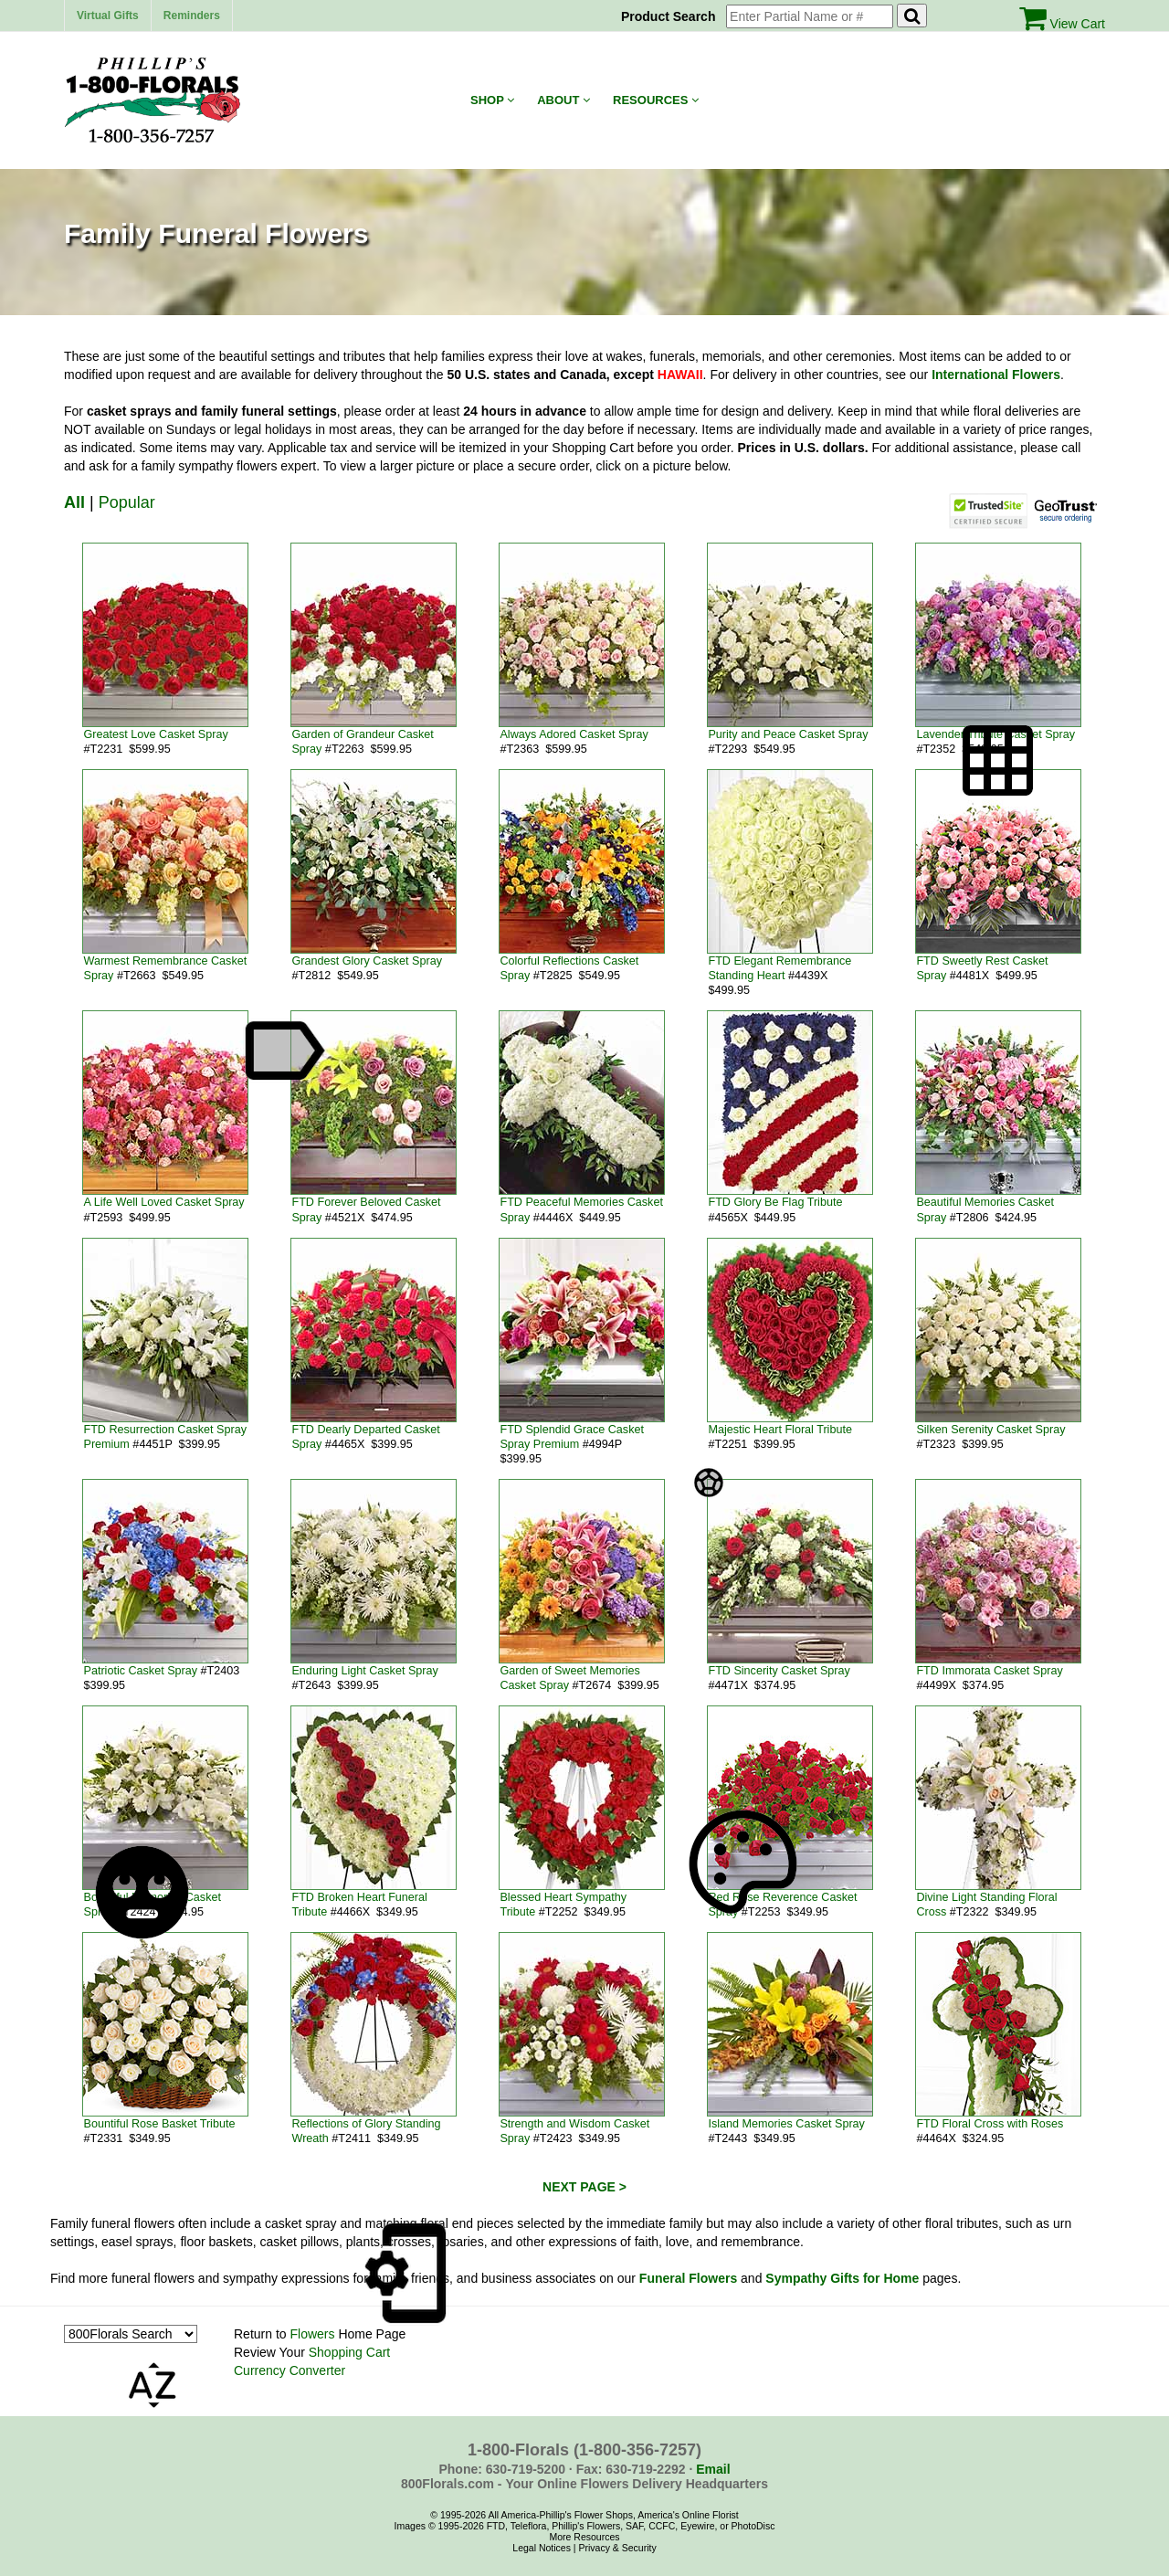 This screenshot has height=2576, width=1169. Describe the element at coordinates (283, 1050) in the screenshot. I see `add or edit a label for an item` at that location.